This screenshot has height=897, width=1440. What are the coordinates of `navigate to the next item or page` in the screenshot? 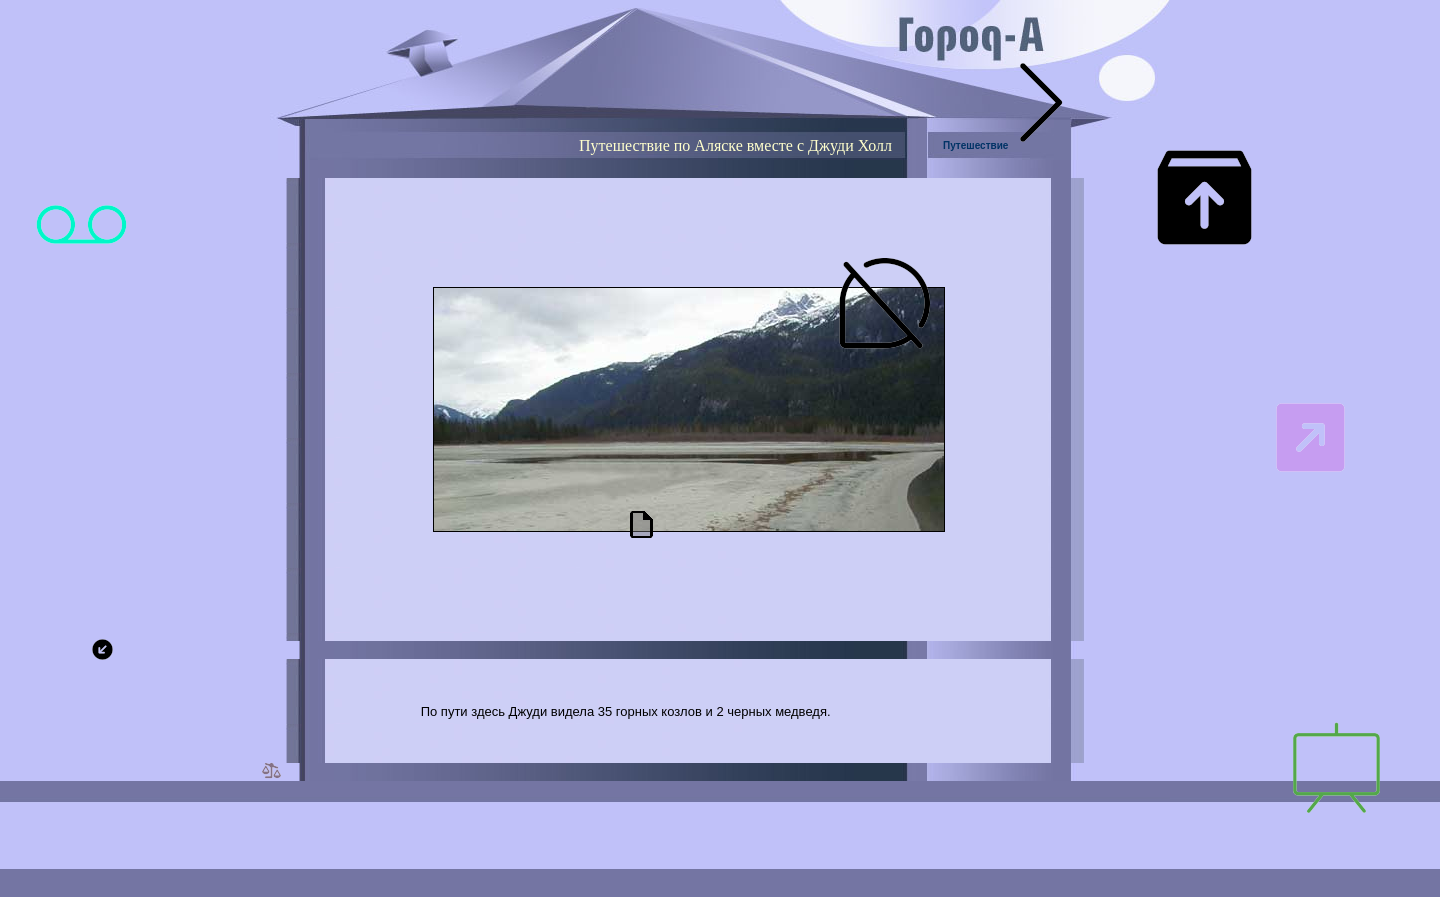 It's located at (1037, 102).